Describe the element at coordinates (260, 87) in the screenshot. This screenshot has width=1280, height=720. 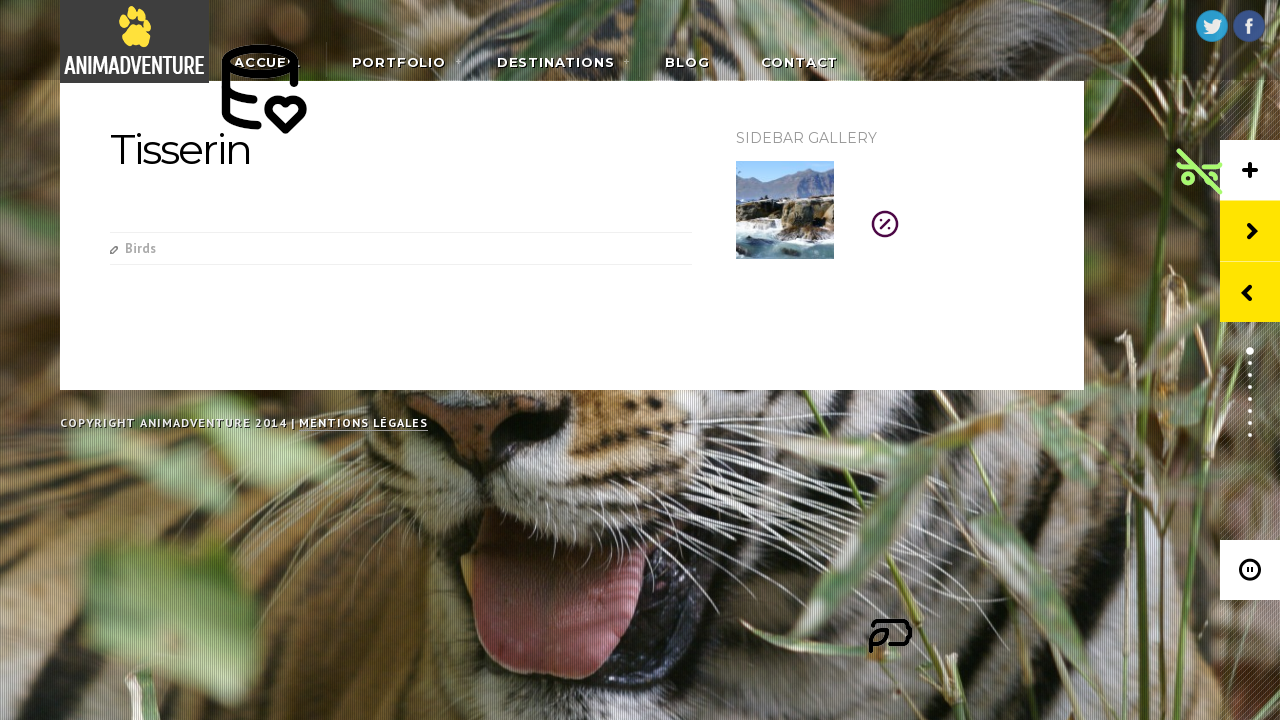
I see `add database to favorites` at that location.